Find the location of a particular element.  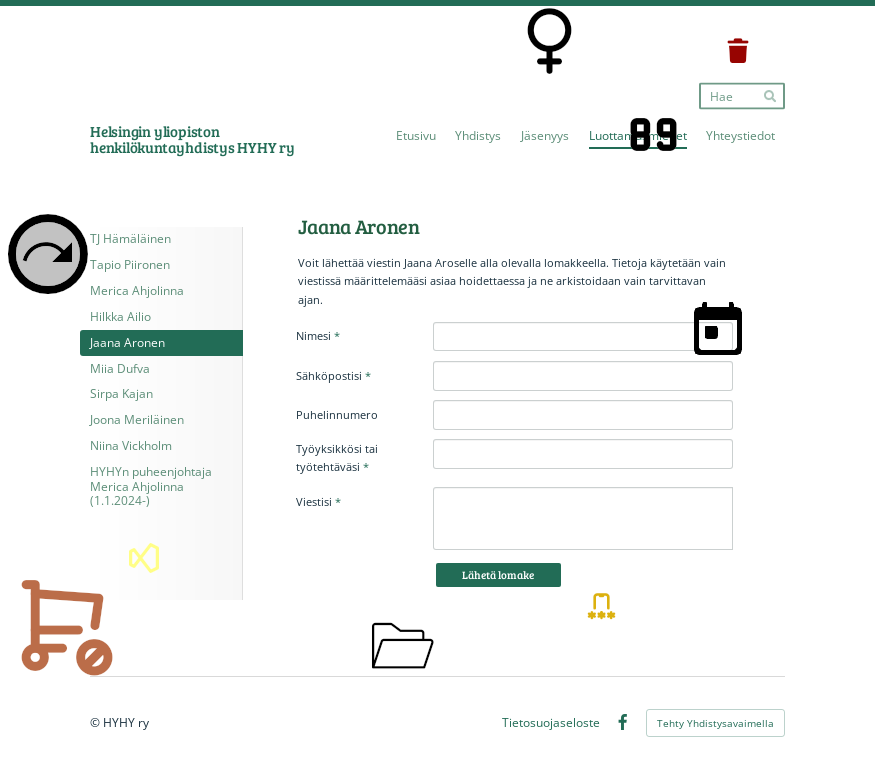

view today's date or events is located at coordinates (718, 331).